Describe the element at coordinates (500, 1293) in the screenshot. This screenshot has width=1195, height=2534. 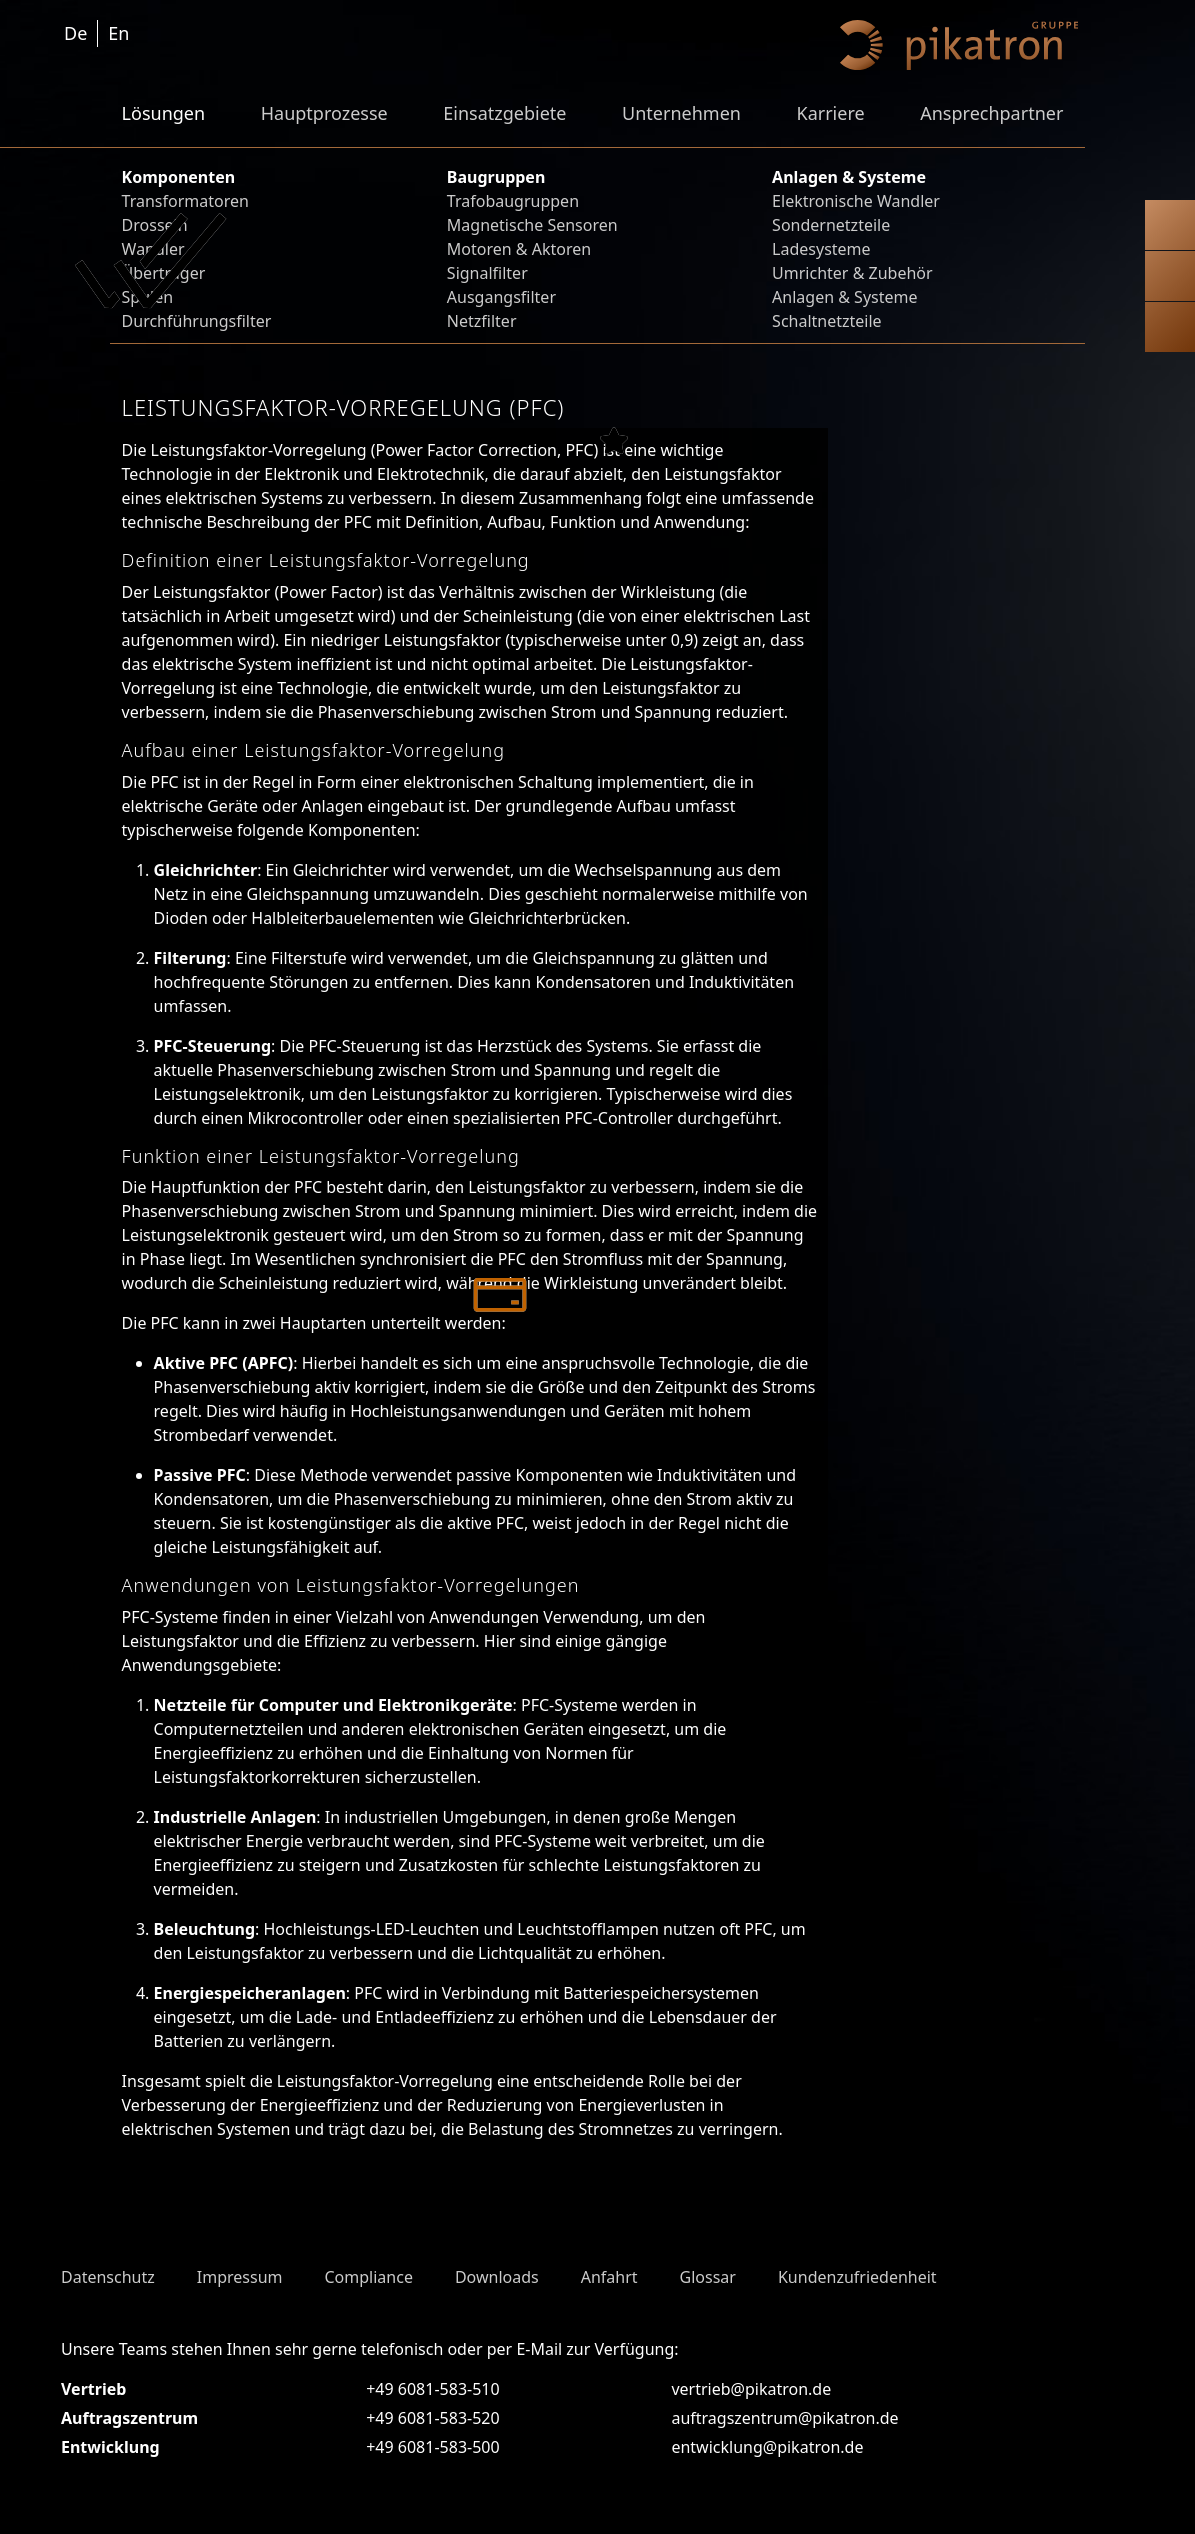
I see `manage payment methods` at that location.